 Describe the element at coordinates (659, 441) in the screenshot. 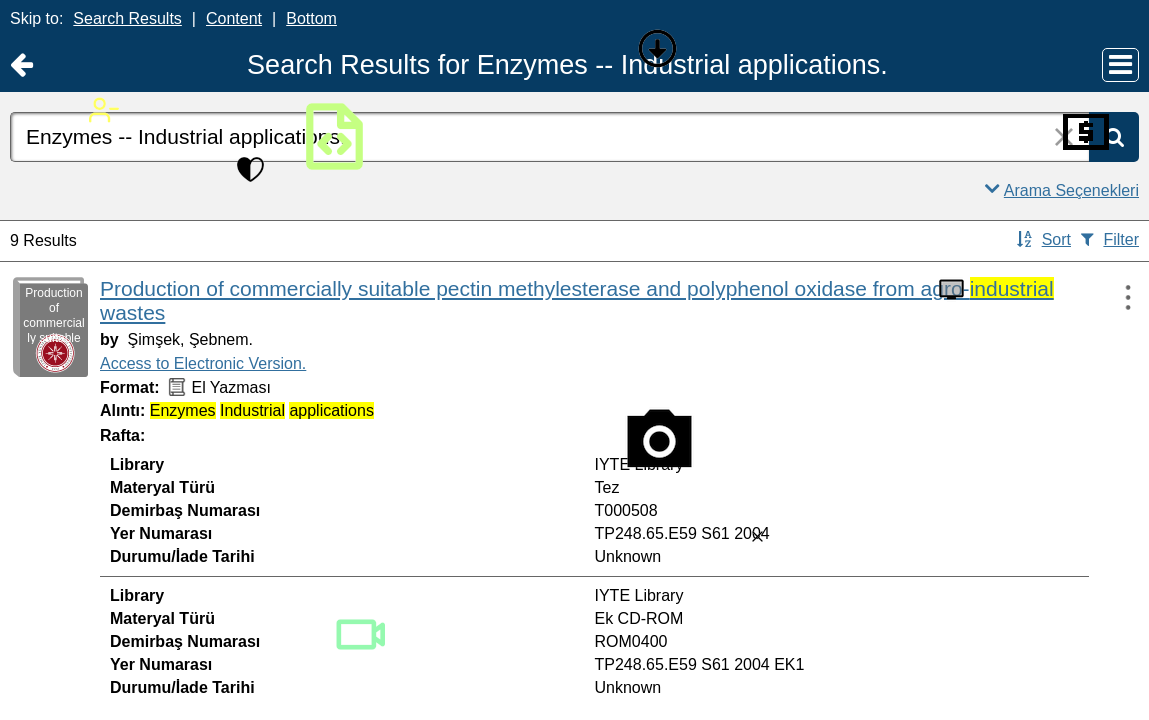

I see `open camera to take a photo` at that location.